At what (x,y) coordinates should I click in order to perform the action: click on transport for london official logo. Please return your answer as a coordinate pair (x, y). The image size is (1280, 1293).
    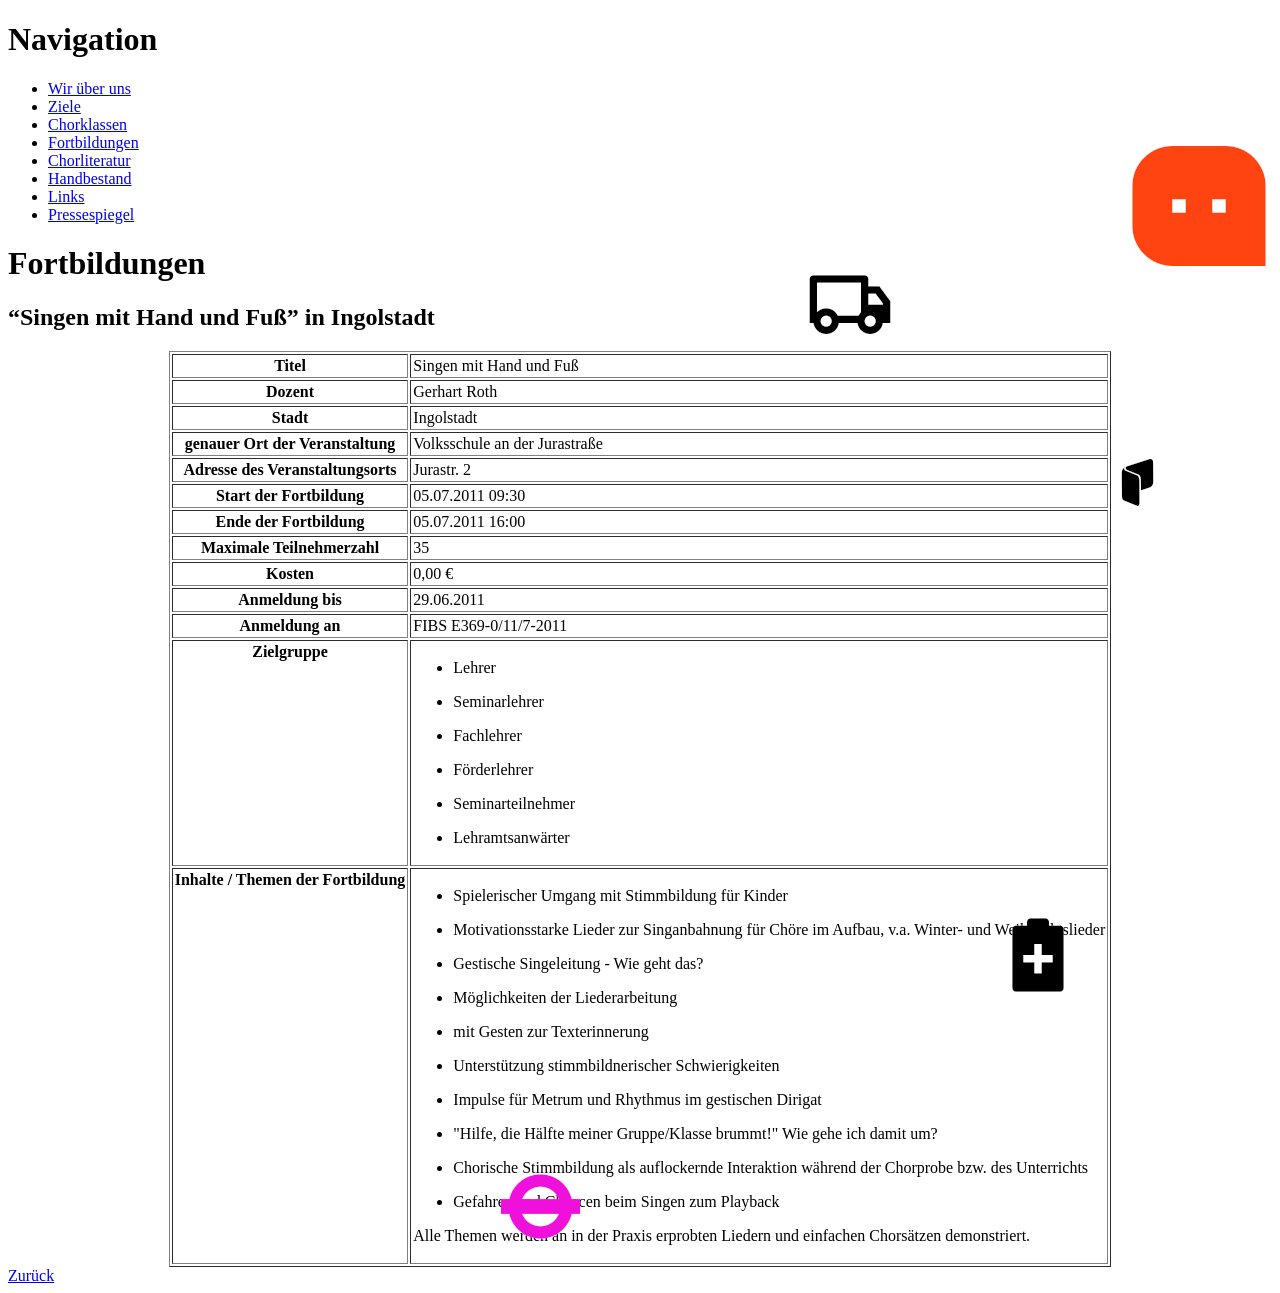
    Looking at the image, I should click on (540, 1206).